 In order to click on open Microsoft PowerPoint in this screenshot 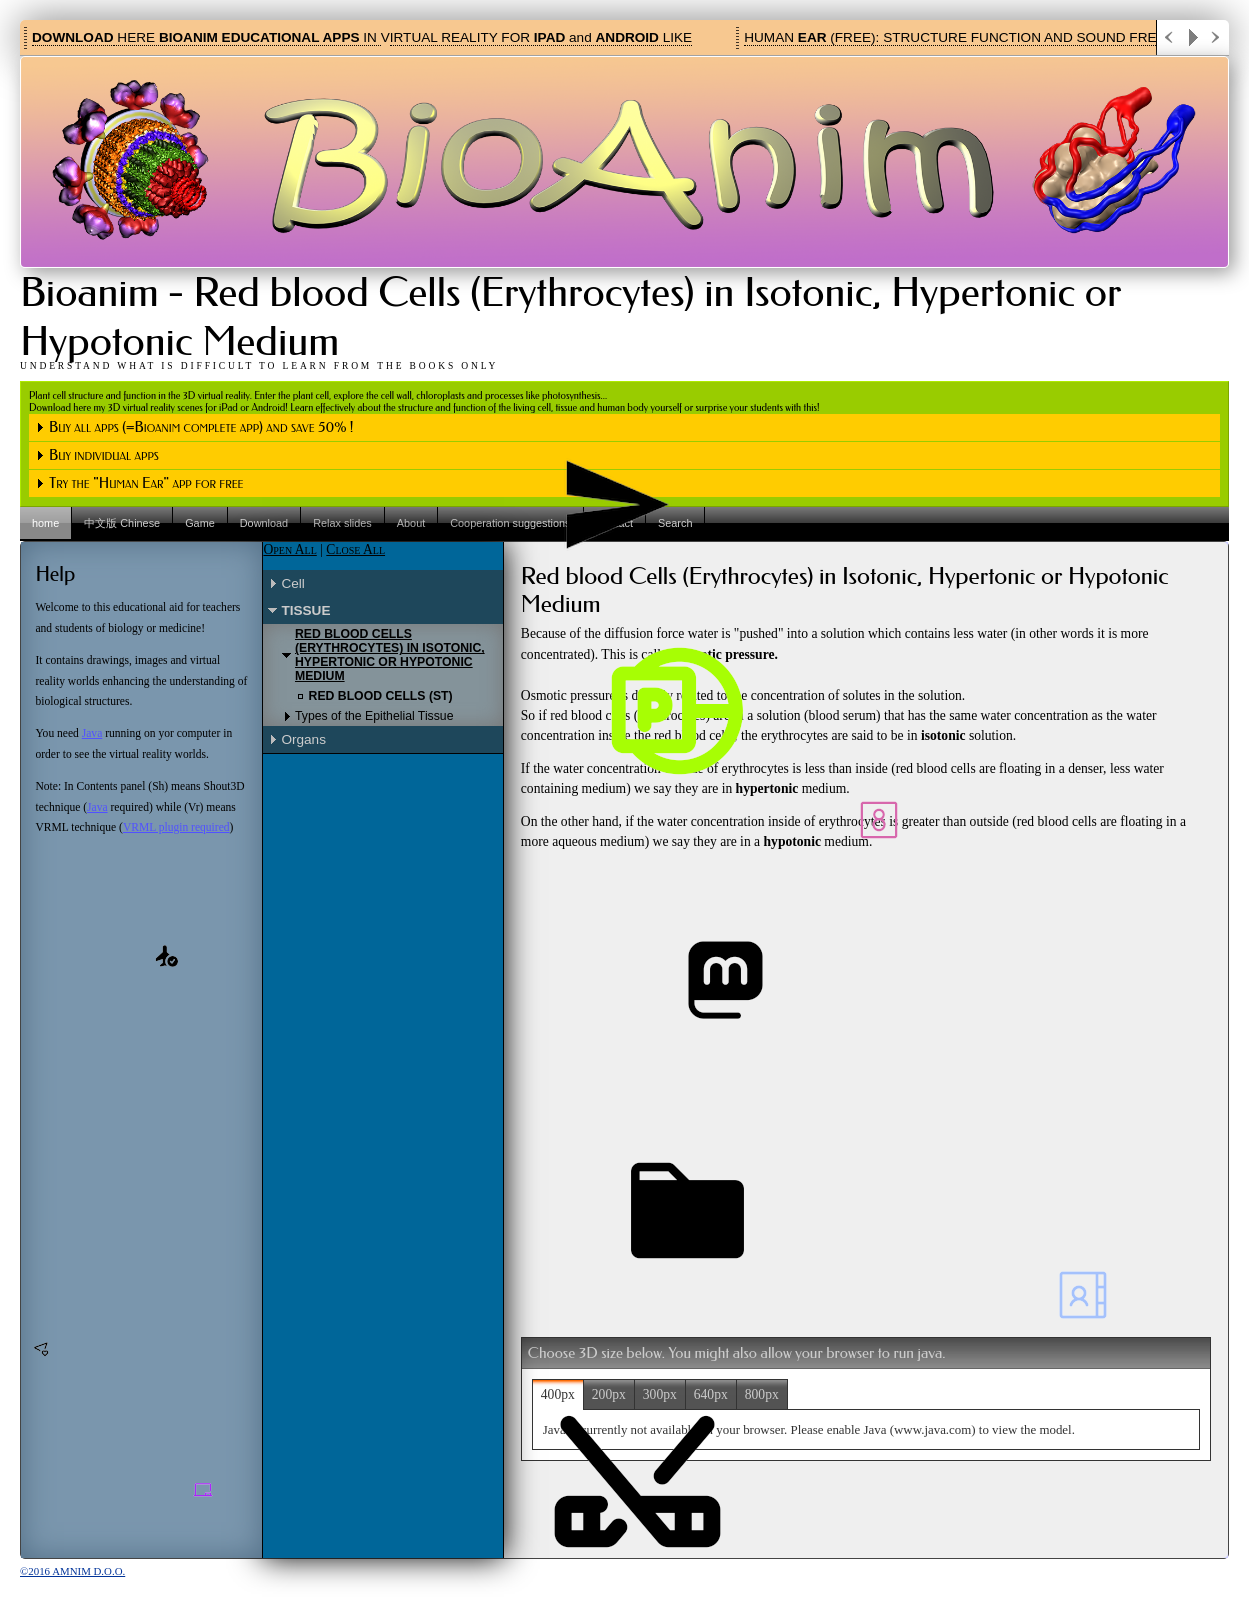, I will do `click(675, 711)`.